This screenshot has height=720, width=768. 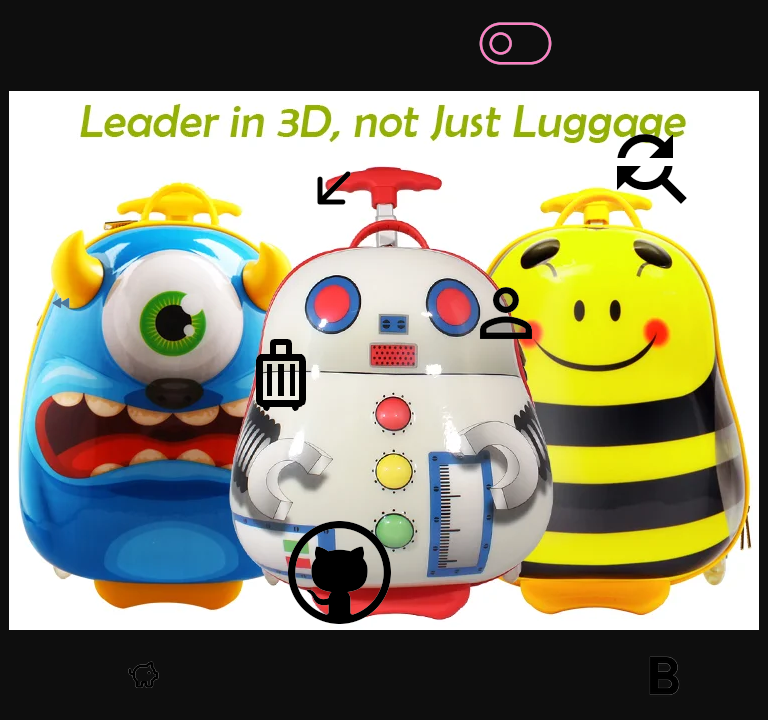 I want to click on view your profile, so click(x=506, y=313).